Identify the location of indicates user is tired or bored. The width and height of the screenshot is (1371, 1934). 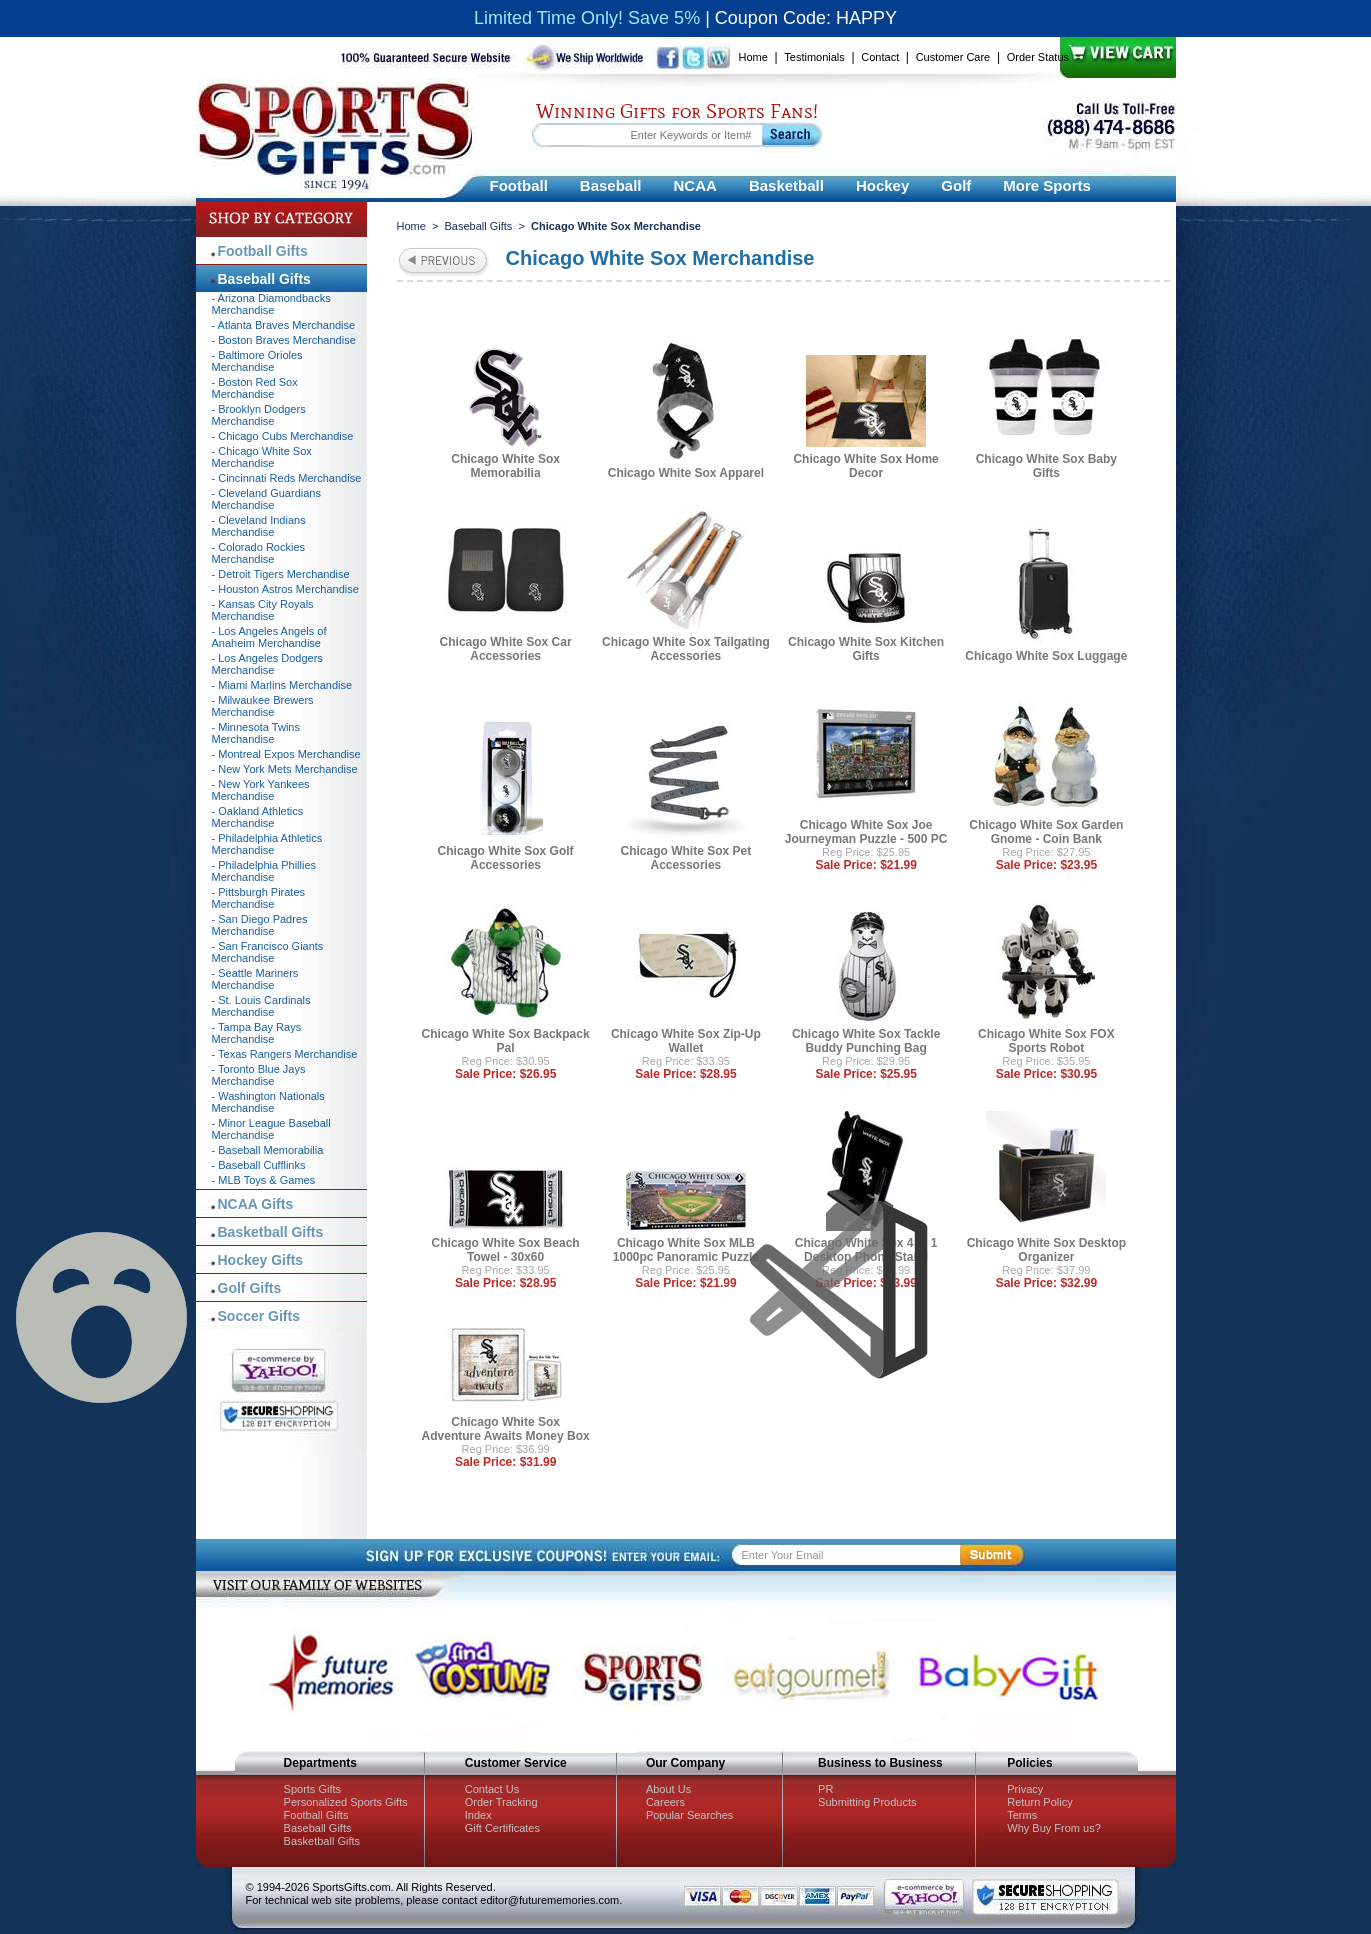
(101, 1317).